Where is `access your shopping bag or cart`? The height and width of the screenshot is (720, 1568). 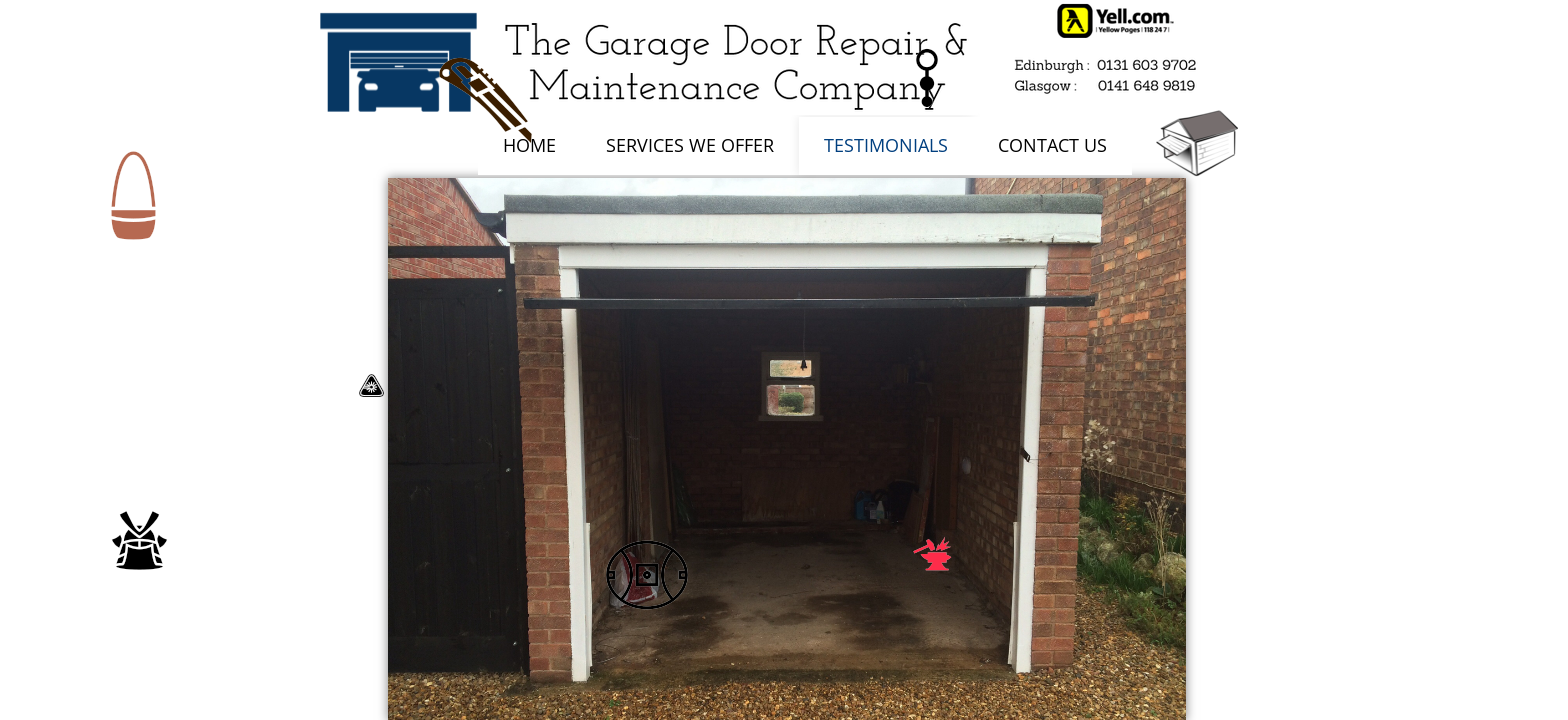
access your shopping bag or cart is located at coordinates (133, 195).